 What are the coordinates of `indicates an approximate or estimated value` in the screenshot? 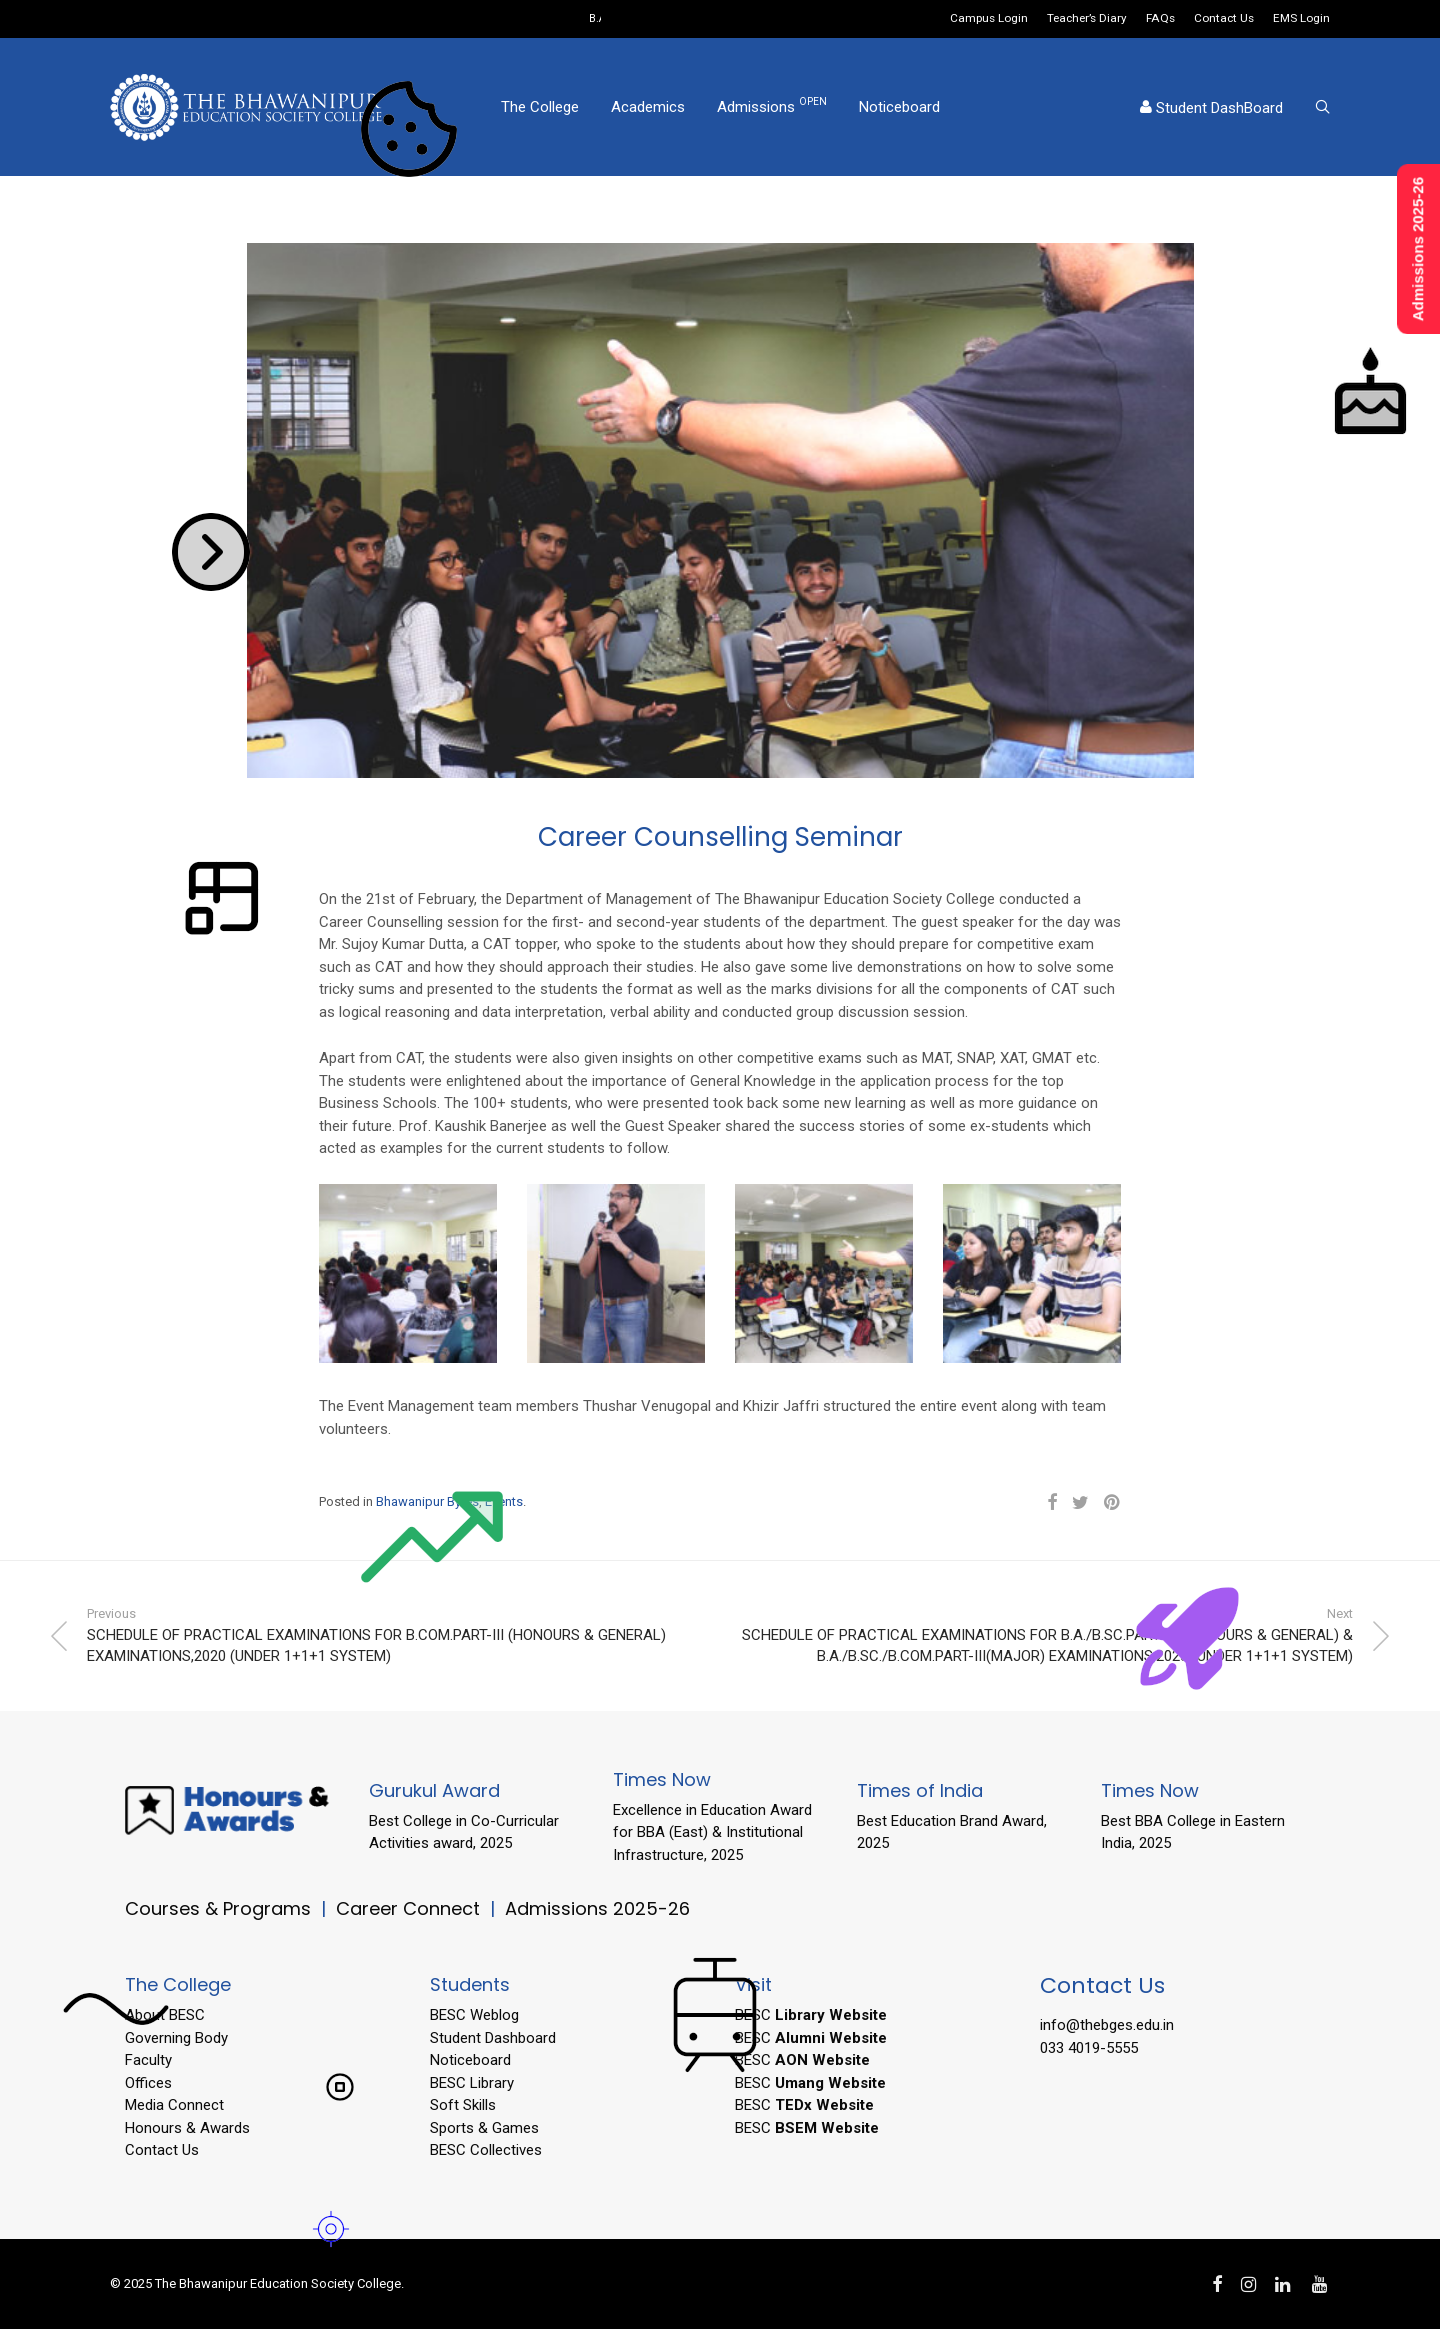 It's located at (116, 2009).